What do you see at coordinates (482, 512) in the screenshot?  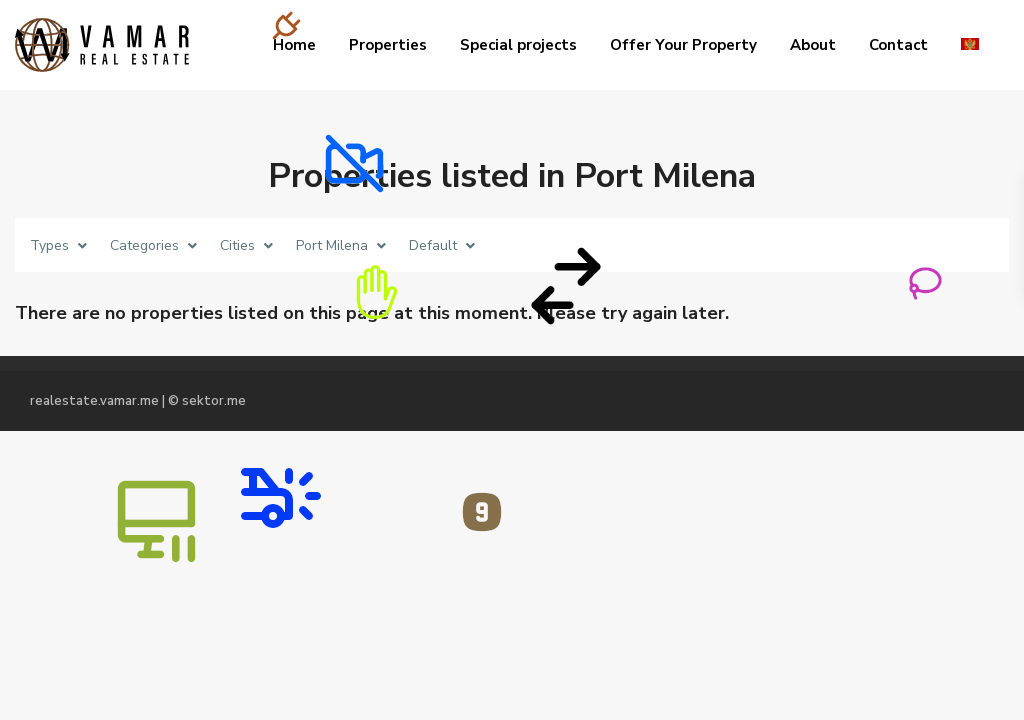 I see `indicates item number 9 in a list or sequence` at bounding box center [482, 512].